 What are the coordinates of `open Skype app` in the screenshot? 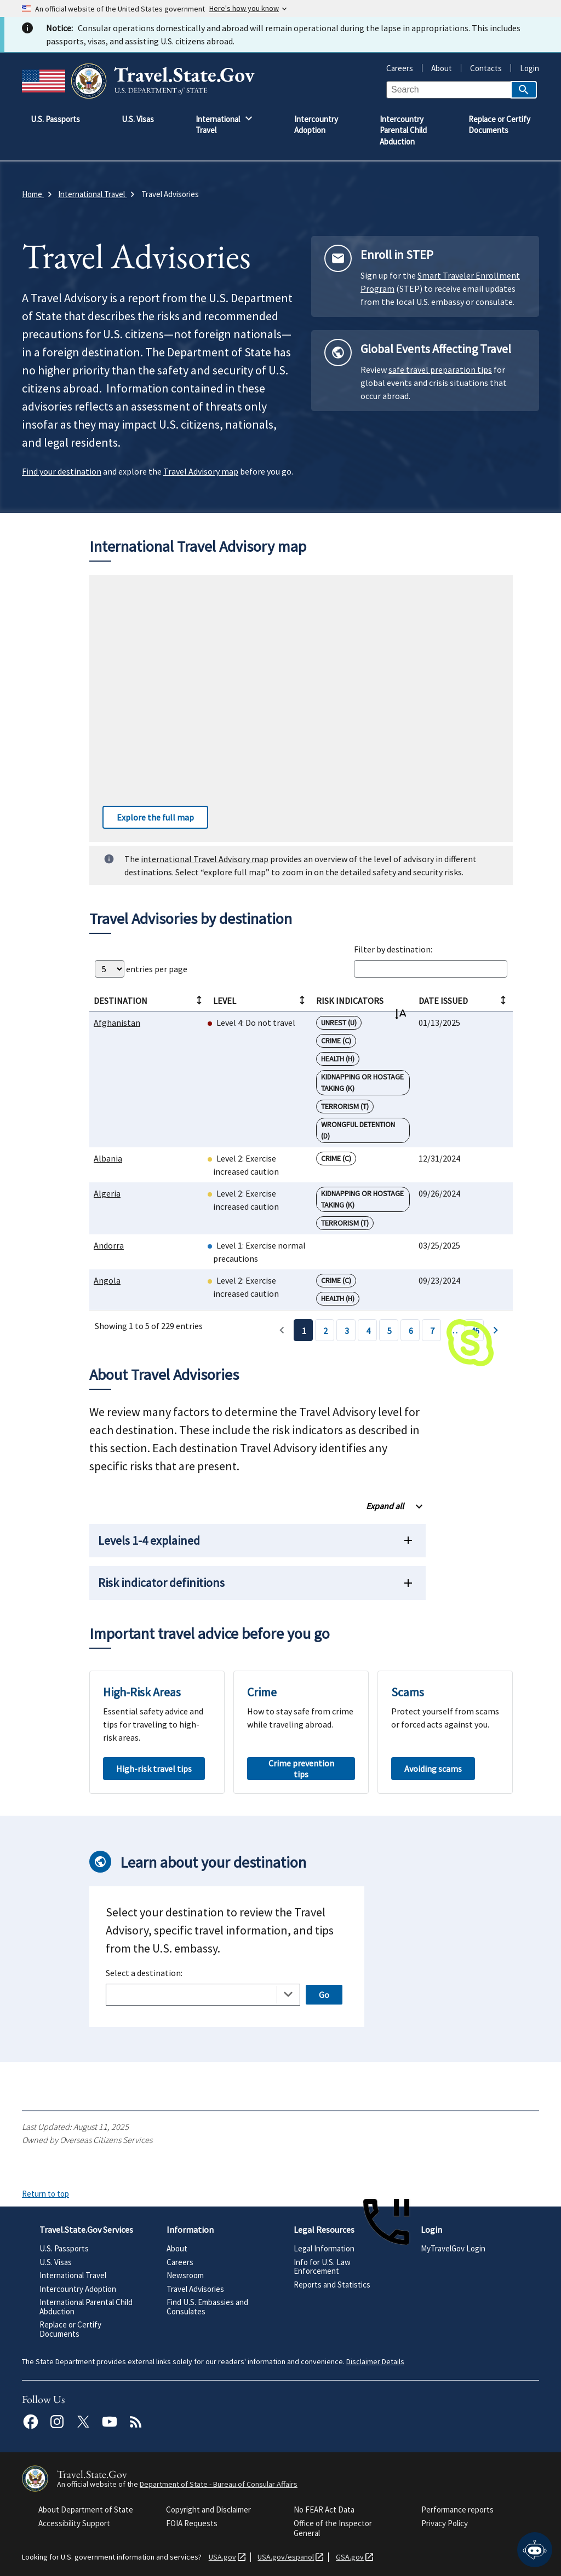 It's located at (470, 1343).